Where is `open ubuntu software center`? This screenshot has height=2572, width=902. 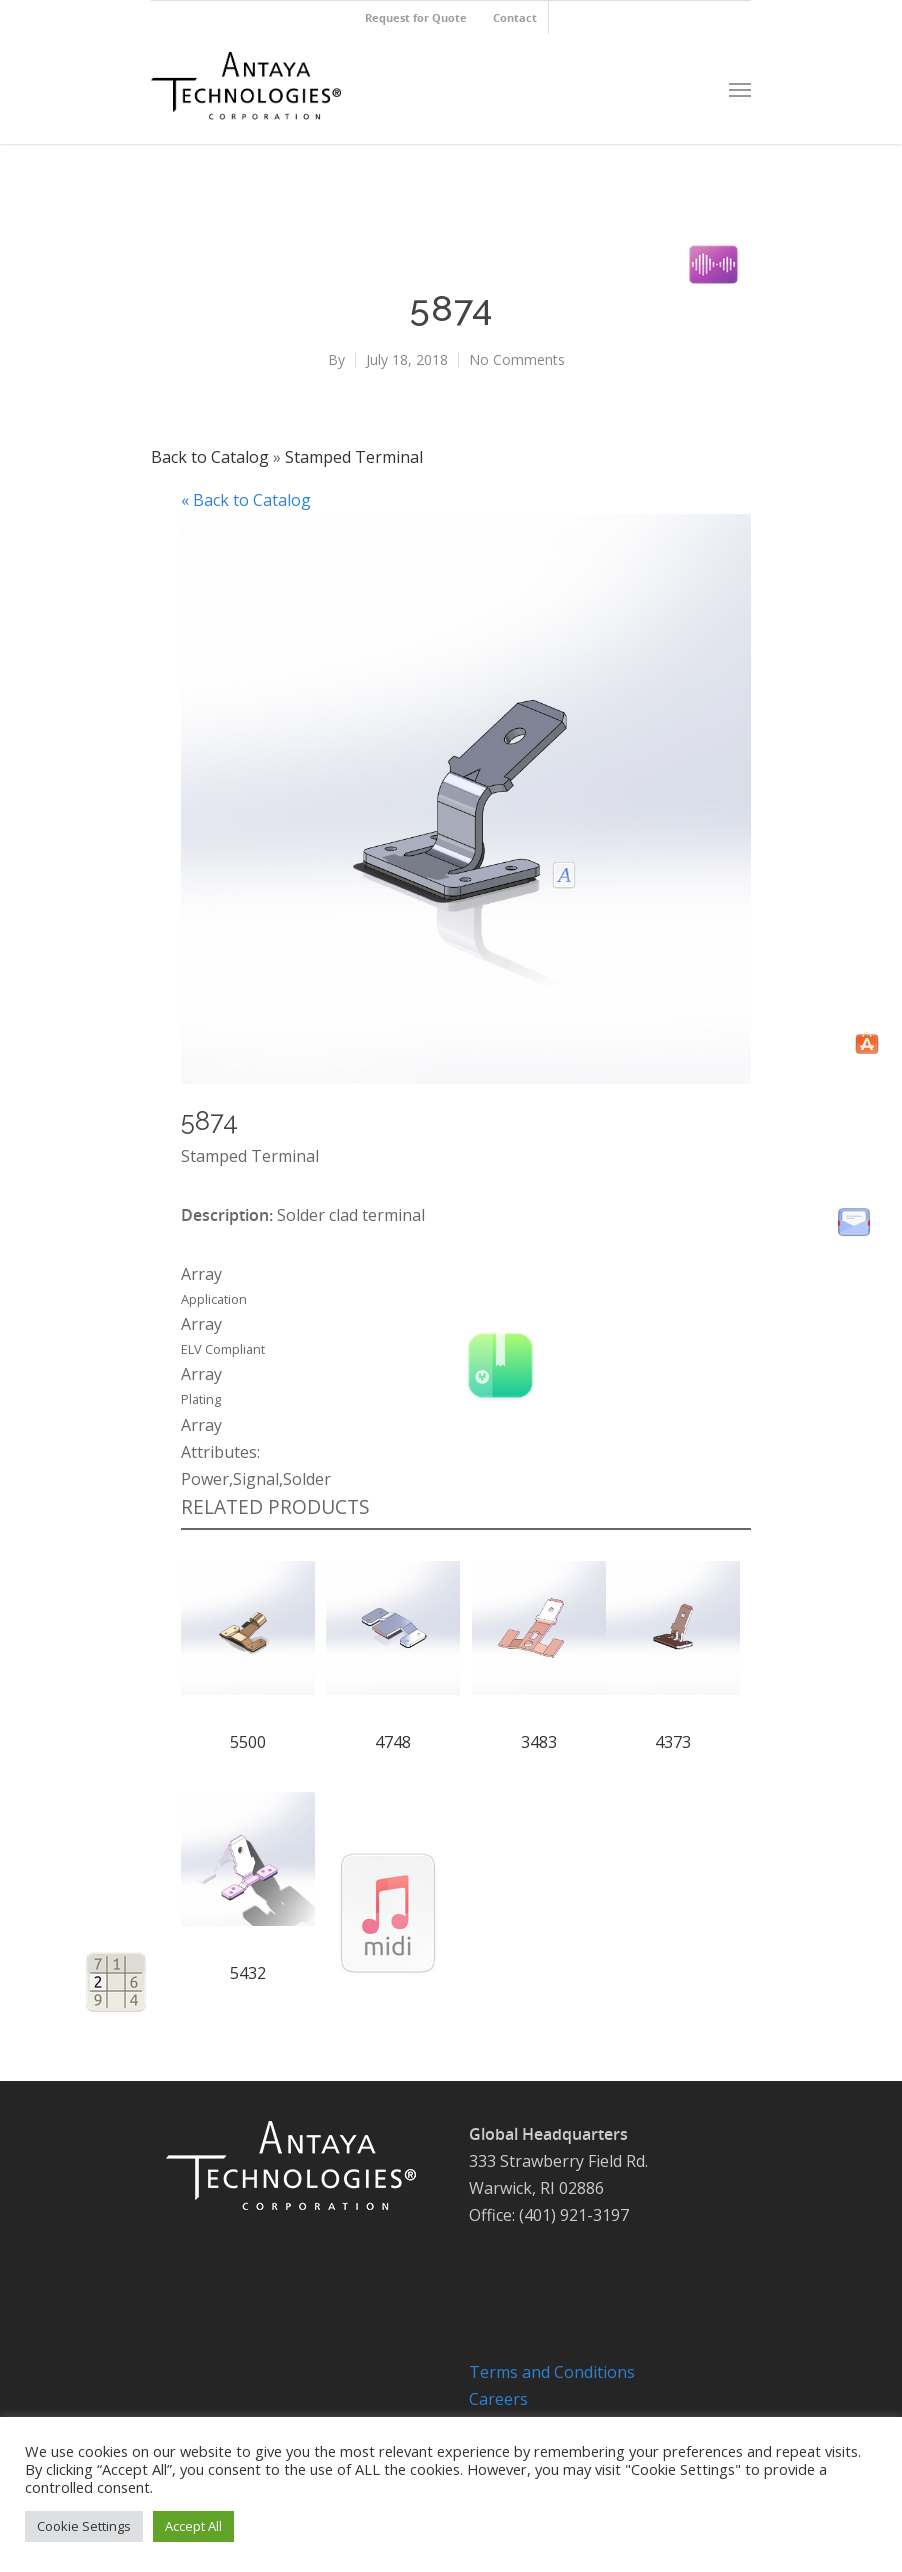
open ubuntu software center is located at coordinates (867, 1044).